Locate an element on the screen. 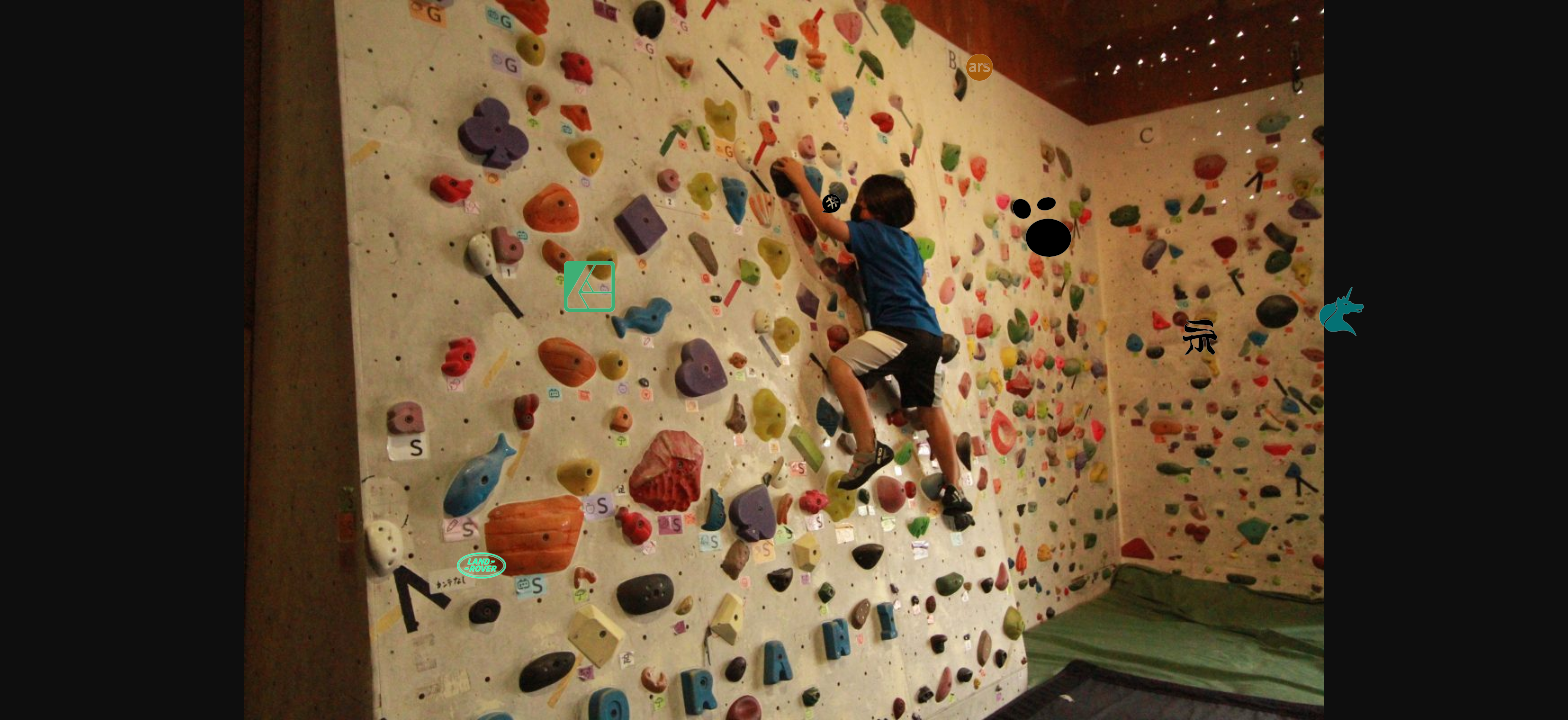  visit the CodeNewbie community website is located at coordinates (831, 203).